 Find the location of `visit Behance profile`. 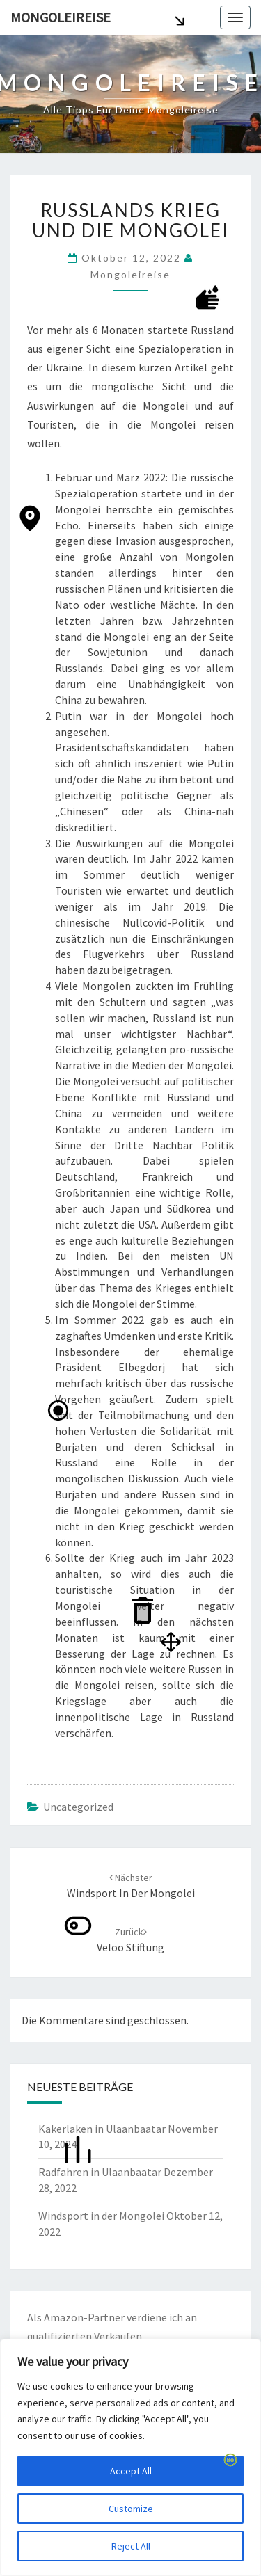

visit Behance profile is located at coordinates (230, 2460).